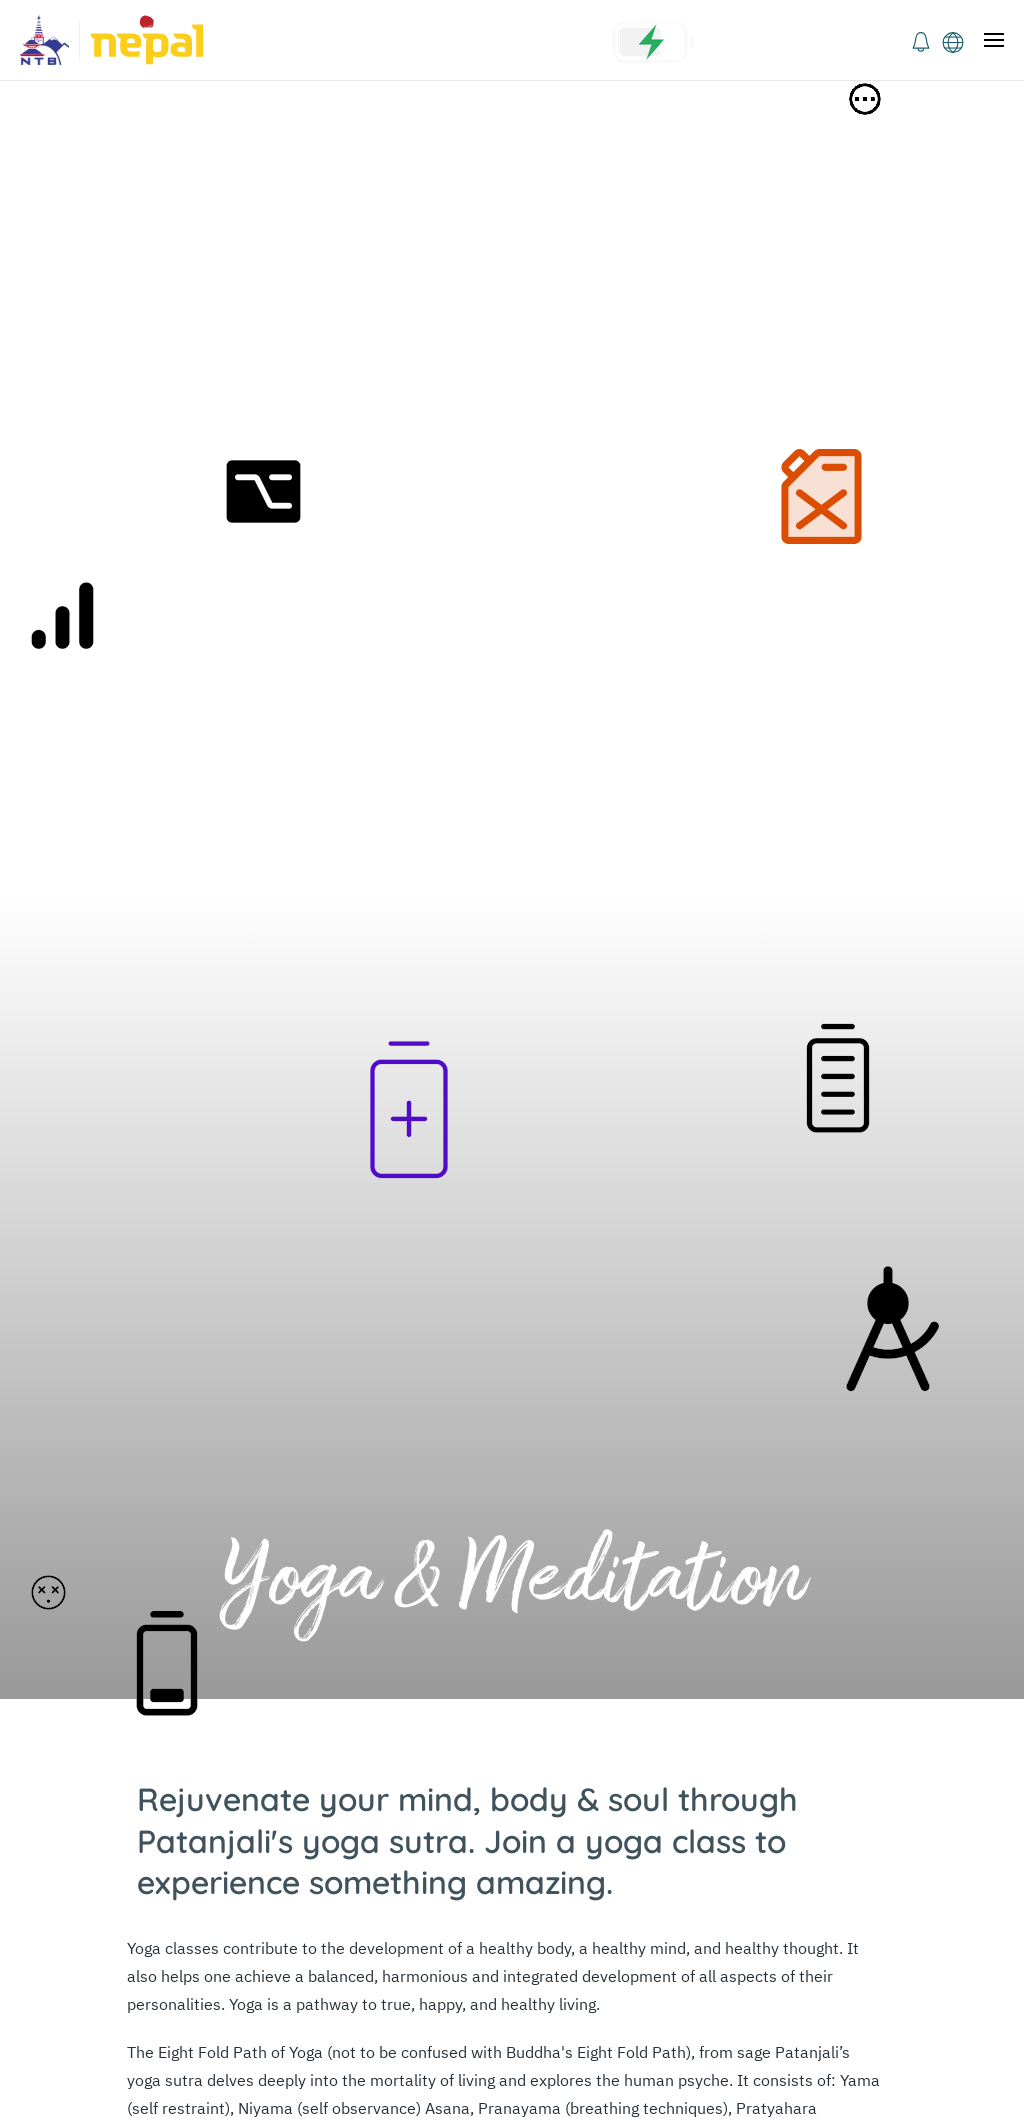 Image resolution: width=1024 pixels, height=2124 pixels. Describe the element at coordinates (409, 1112) in the screenshot. I see `add or insert a new battery` at that location.